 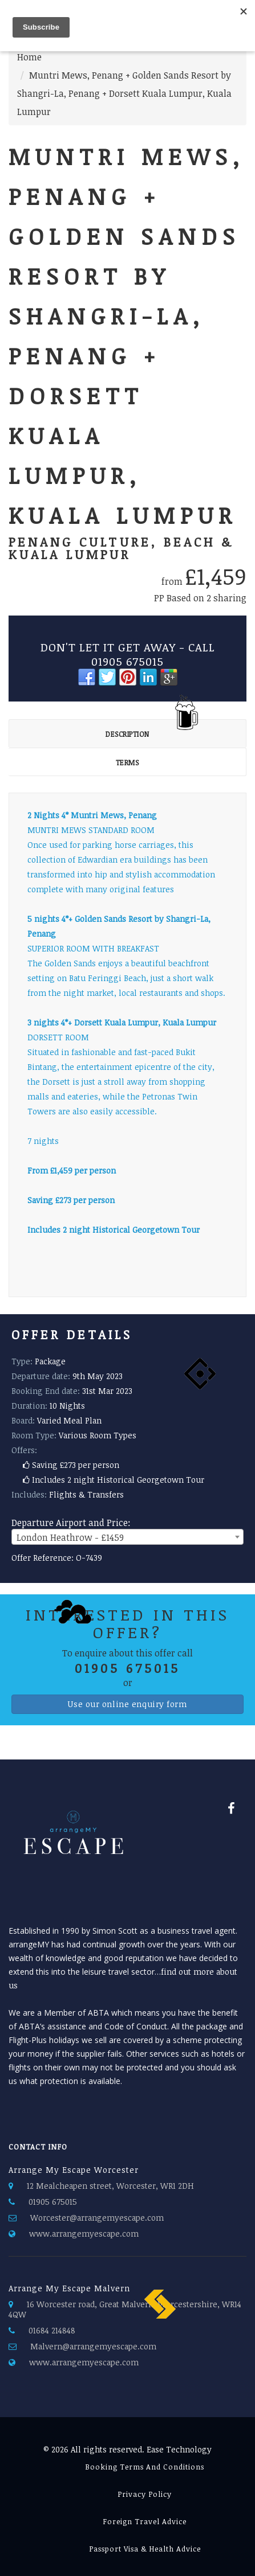 I want to click on open seafile cloud storage app, so click(x=72, y=1611).